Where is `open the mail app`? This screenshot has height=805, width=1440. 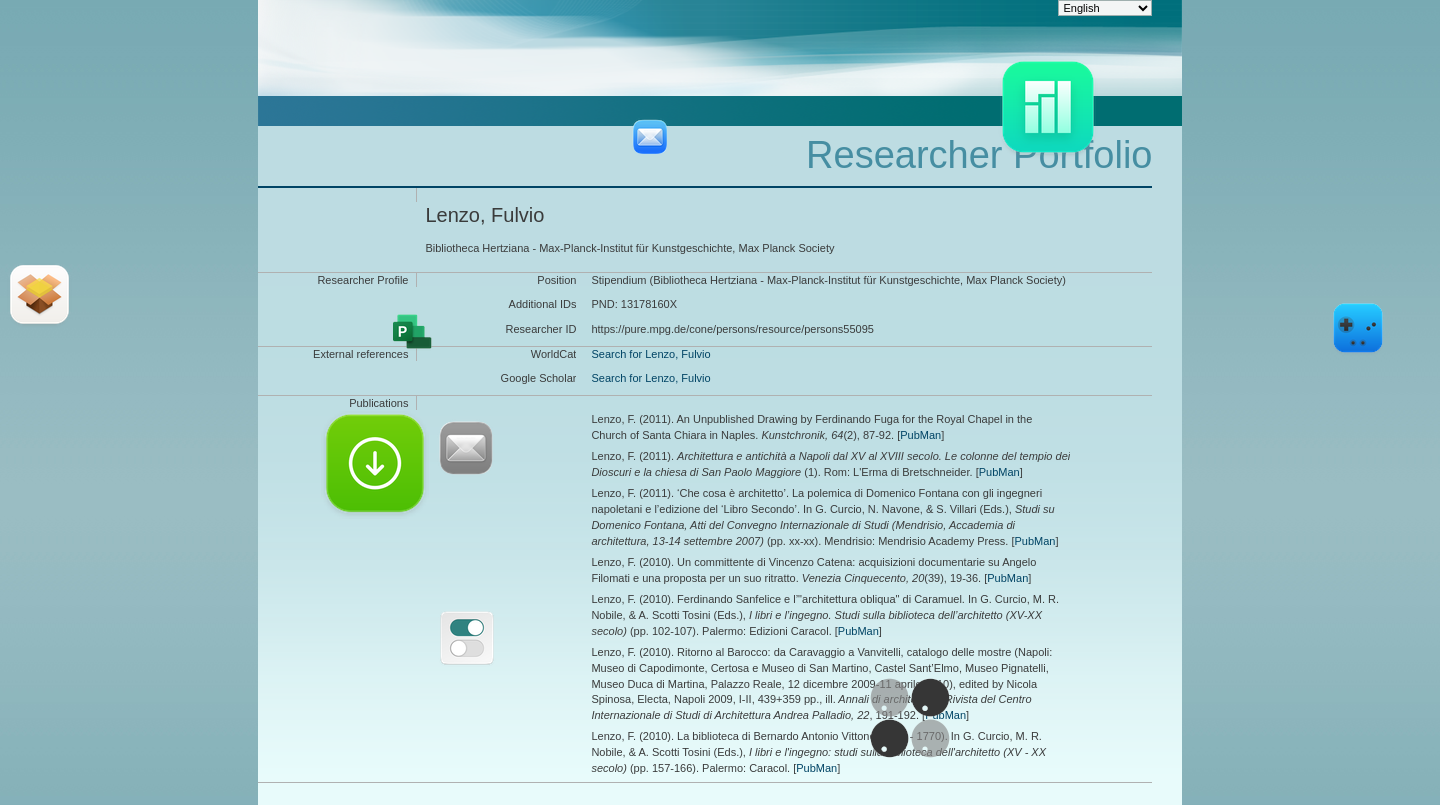
open the mail app is located at coordinates (466, 448).